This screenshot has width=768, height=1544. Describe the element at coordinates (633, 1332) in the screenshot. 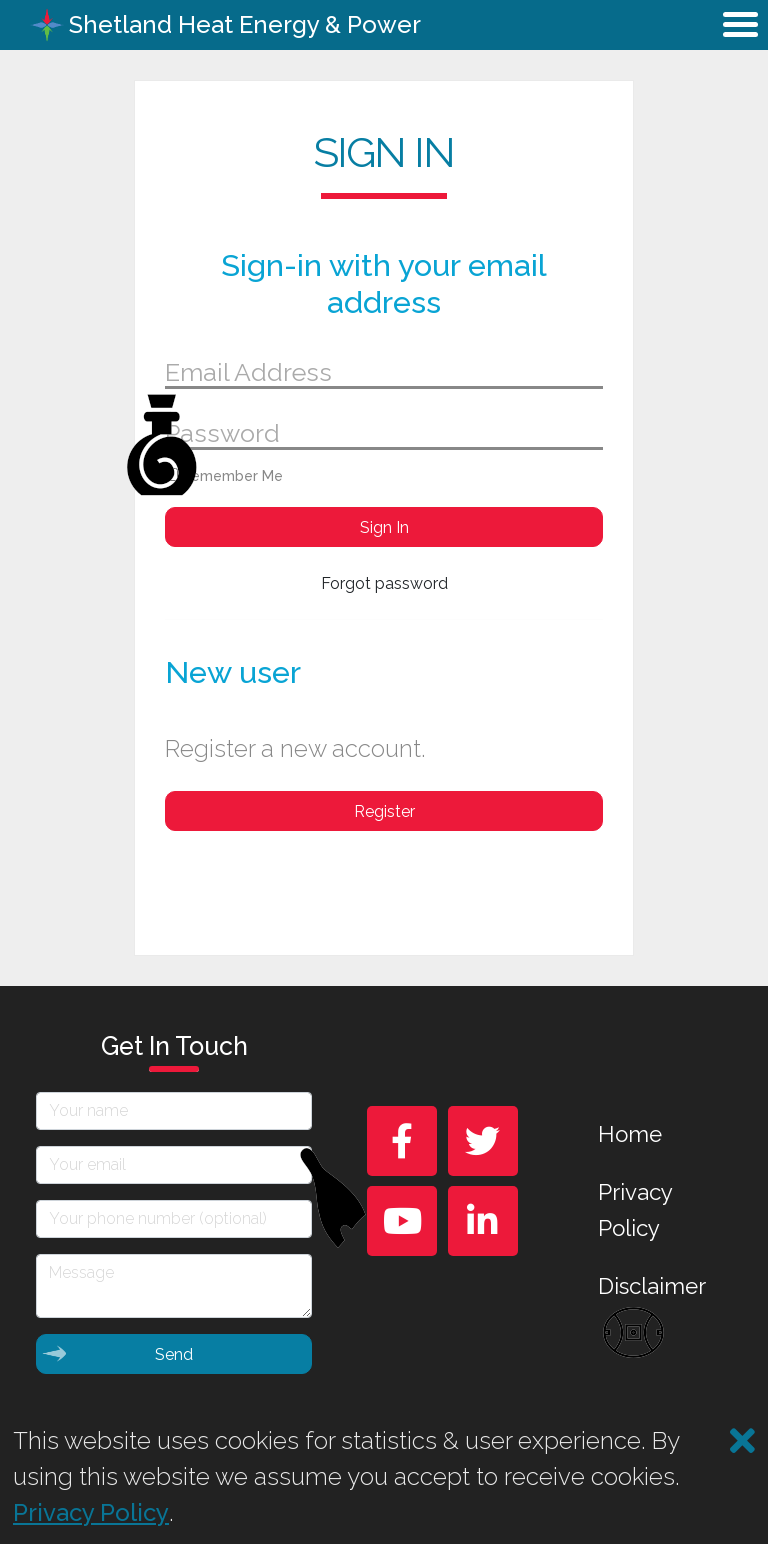

I see `view football/rugby field layout` at that location.